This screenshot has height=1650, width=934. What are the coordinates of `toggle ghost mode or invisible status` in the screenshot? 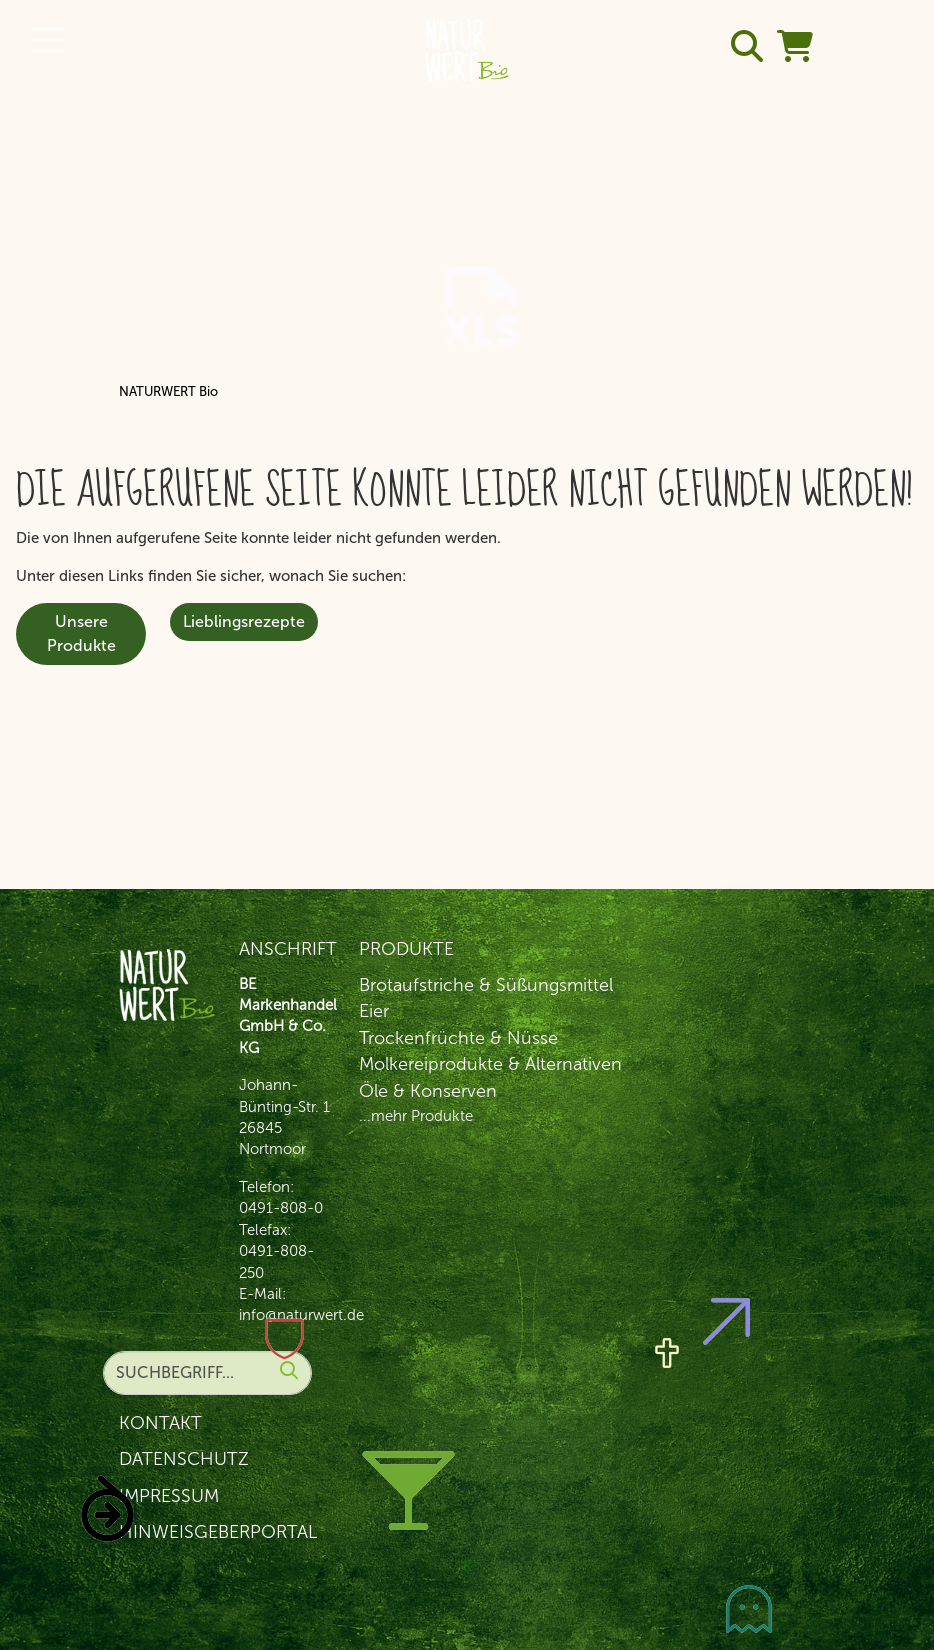 It's located at (749, 1610).